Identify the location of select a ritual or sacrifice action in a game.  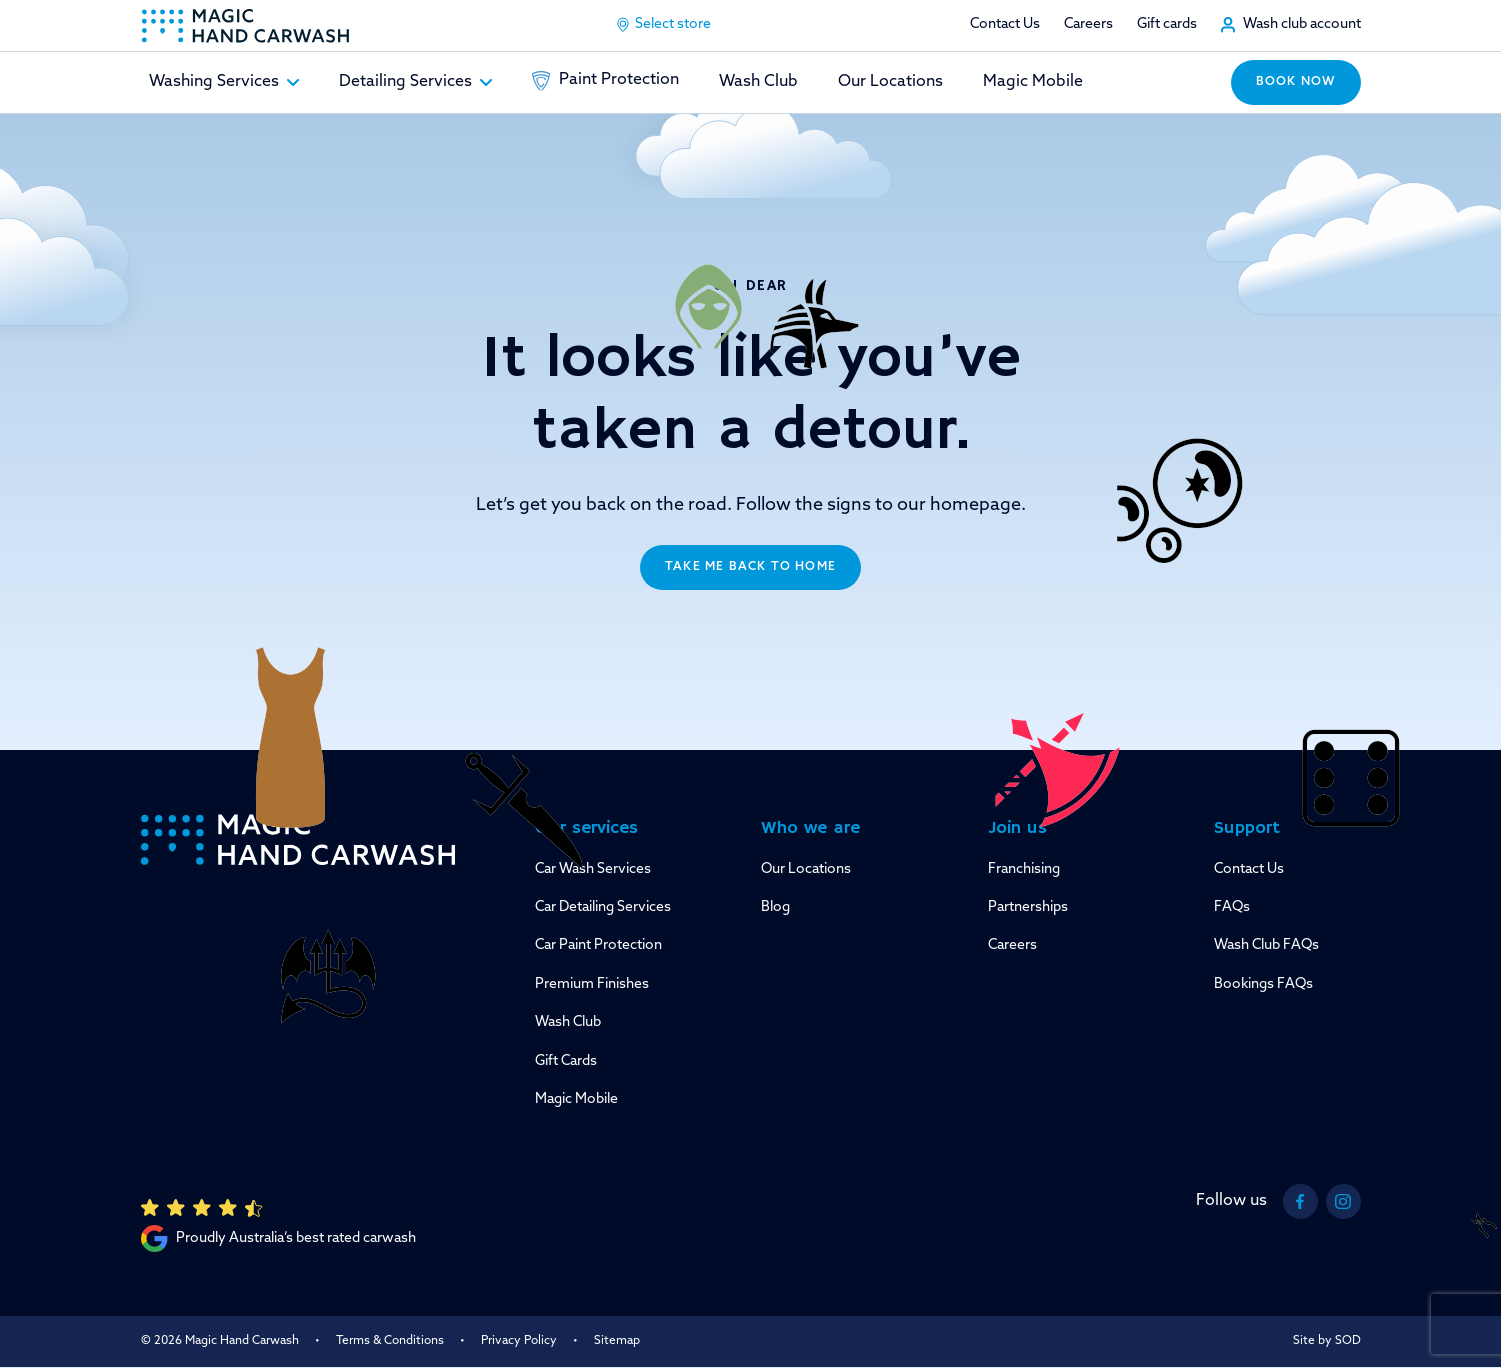
(524, 811).